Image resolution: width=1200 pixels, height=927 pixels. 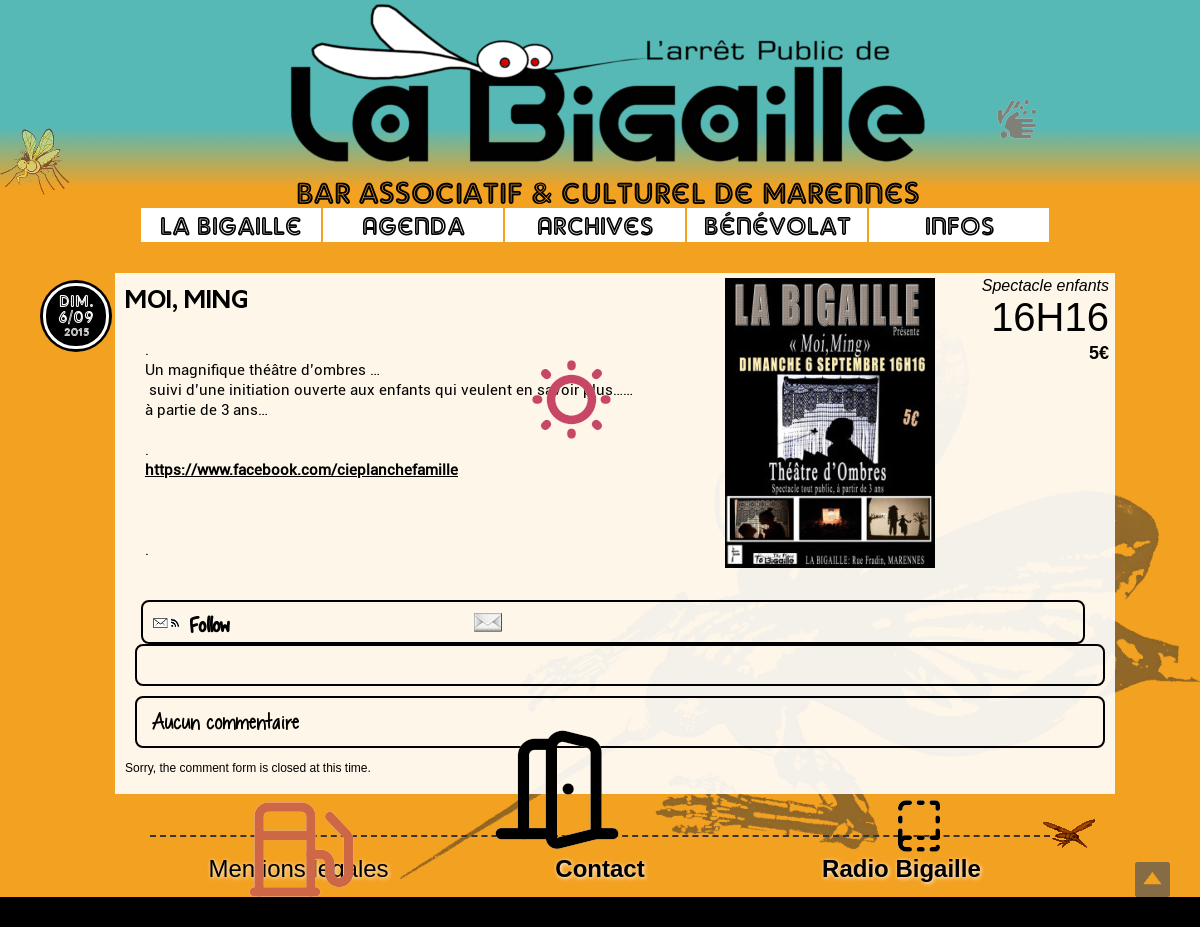 I want to click on decrease screen brightness, so click(x=571, y=399).